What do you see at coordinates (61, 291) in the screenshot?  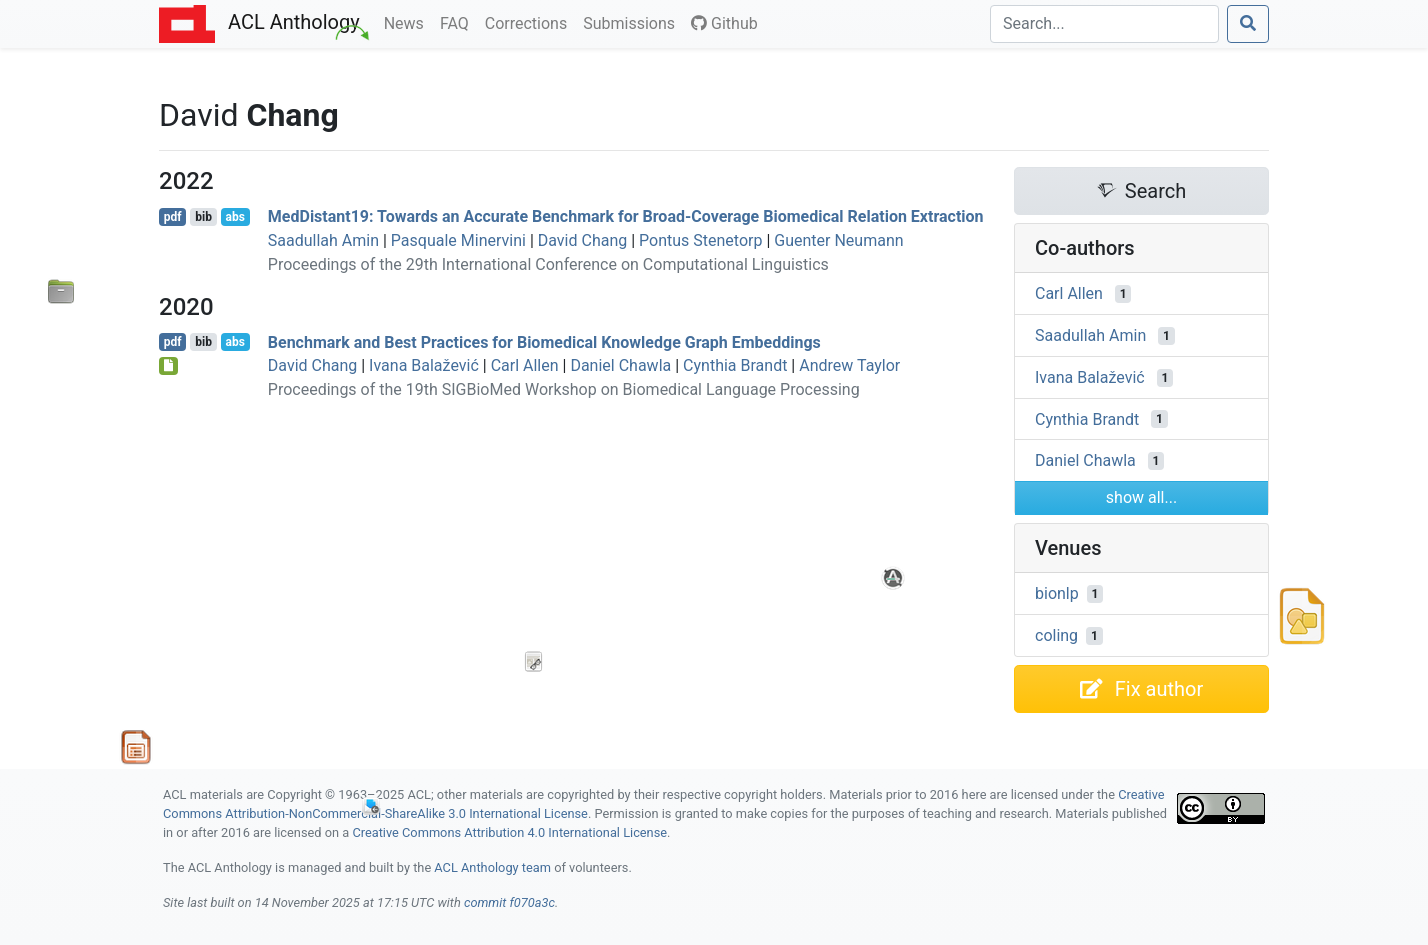 I see `open file manager application` at bounding box center [61, 291].